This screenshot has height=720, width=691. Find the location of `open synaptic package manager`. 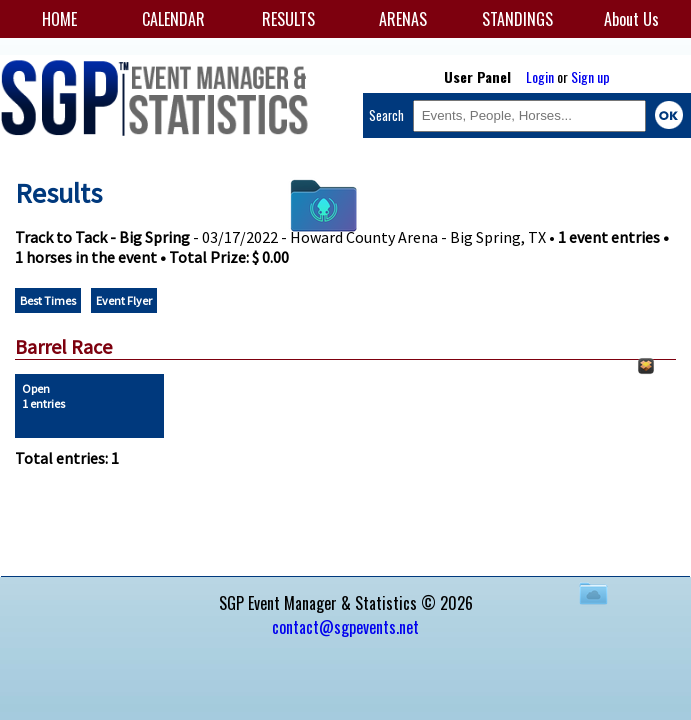

open synaptic package manager is located at coordinates (646, 366).